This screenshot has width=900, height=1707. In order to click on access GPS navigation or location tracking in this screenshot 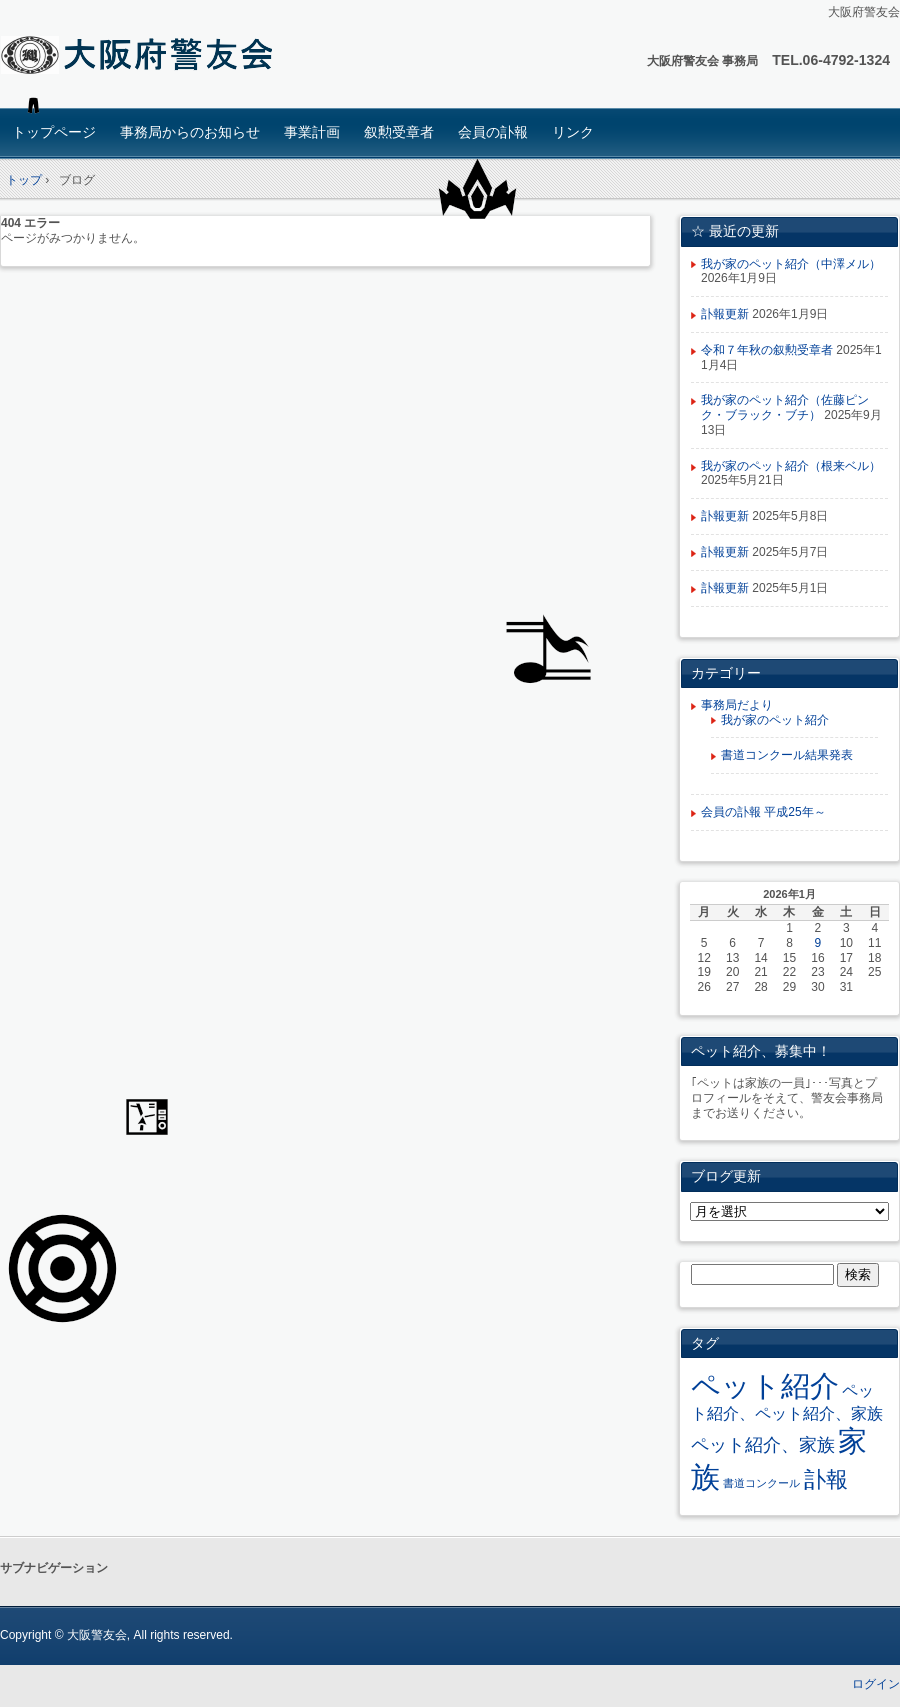, I will do `click(147, 1117)`.